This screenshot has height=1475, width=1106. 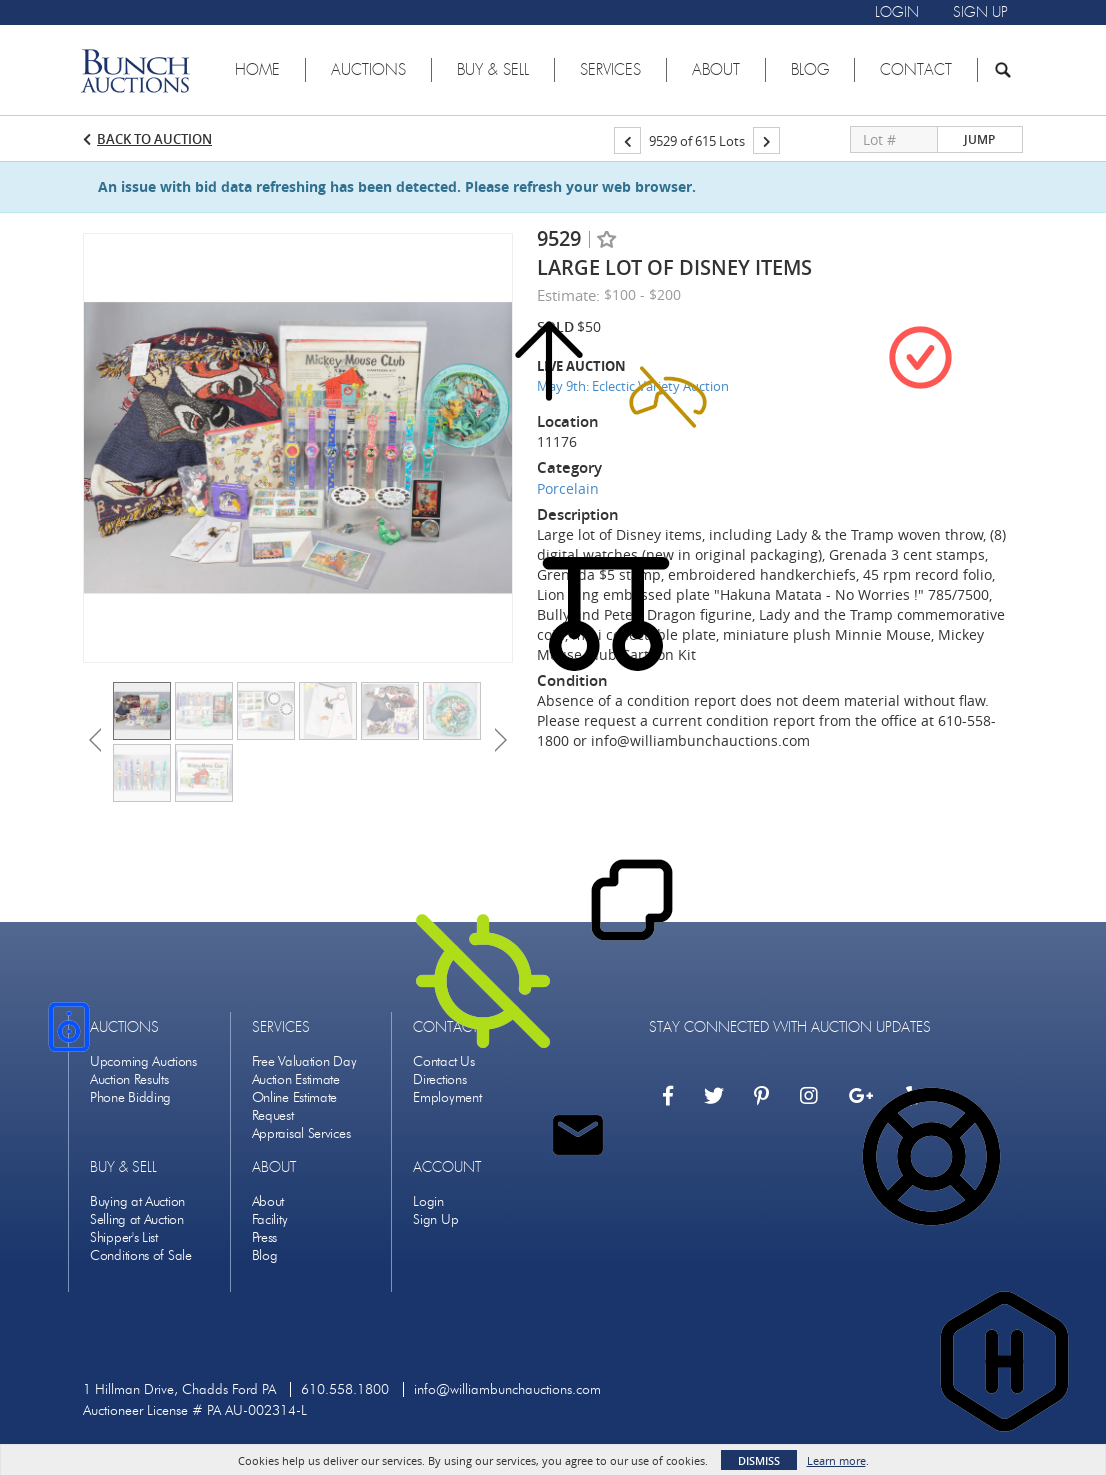 What do you see at coordinates (578, 1135) in the screenshot?
I see `open your inbox or email messages` at bounding box center [578, 1135].